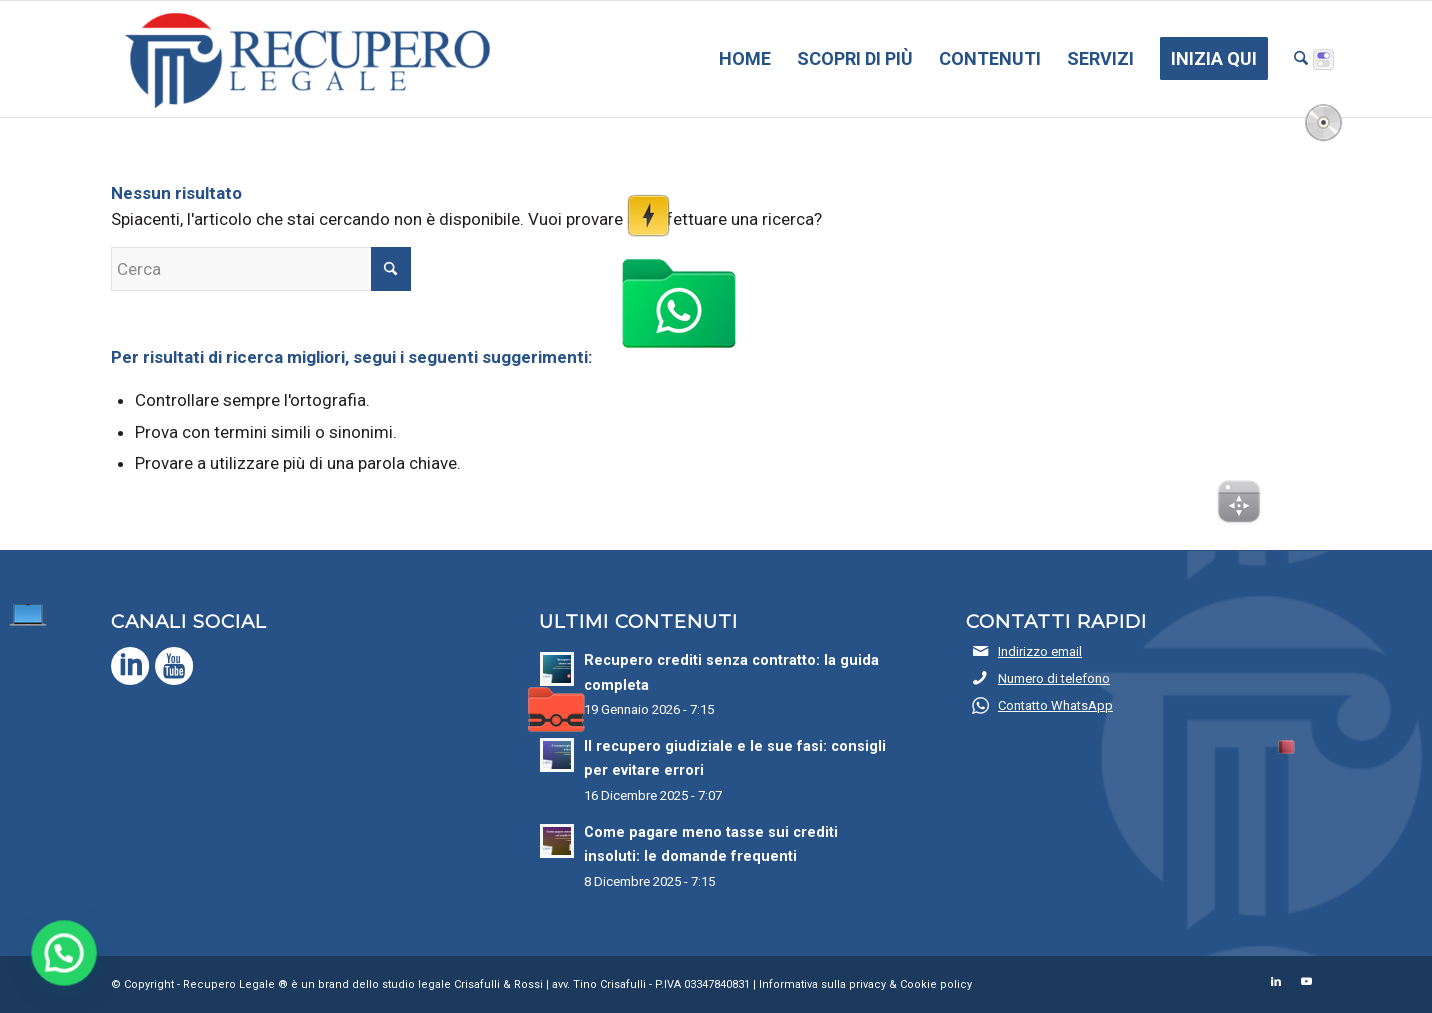 The image size is (1432, 1013). Describe the element at coordinates (678, 306) in the screenshot. I see `open folder containing whatsapp files` at that location.